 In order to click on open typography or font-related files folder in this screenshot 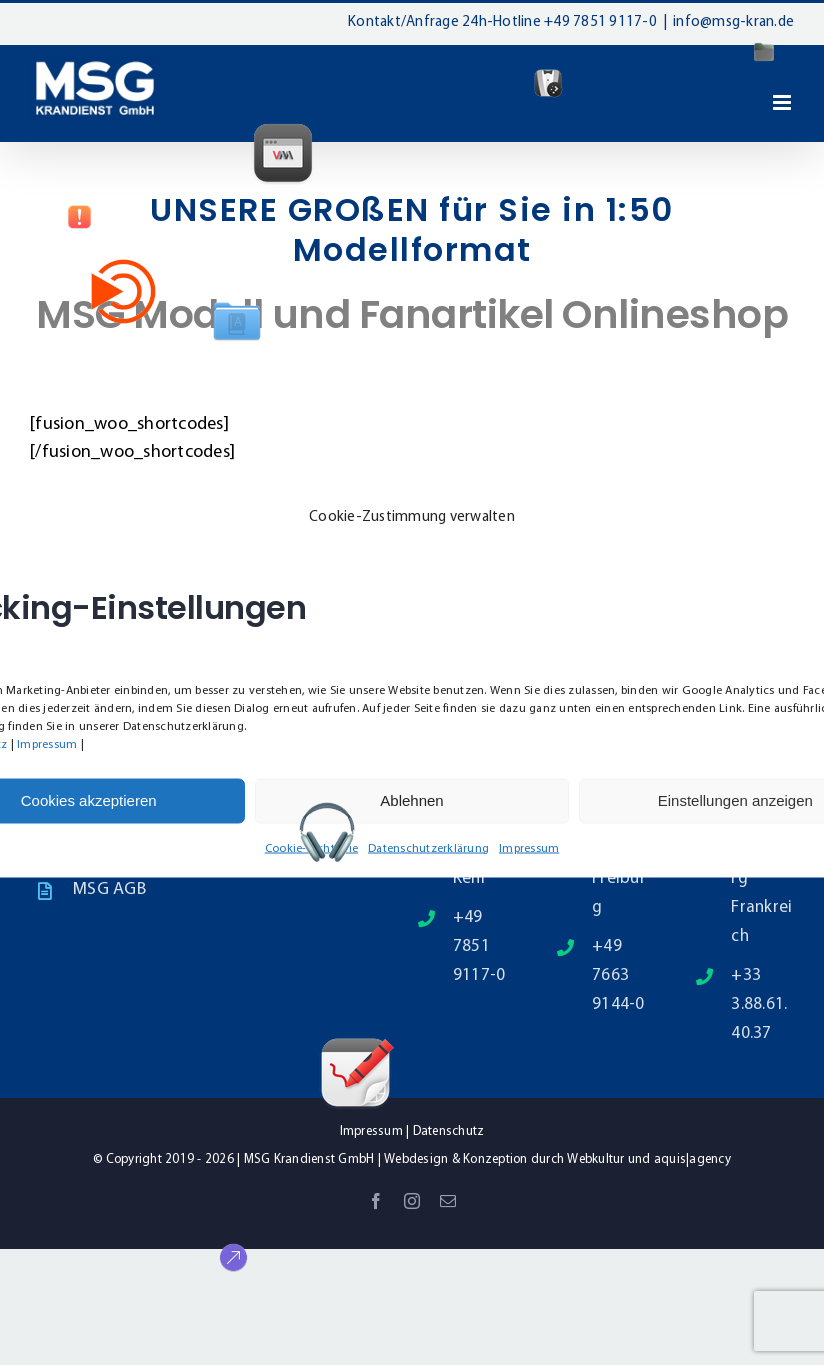, I will do `click(237, 321)`.